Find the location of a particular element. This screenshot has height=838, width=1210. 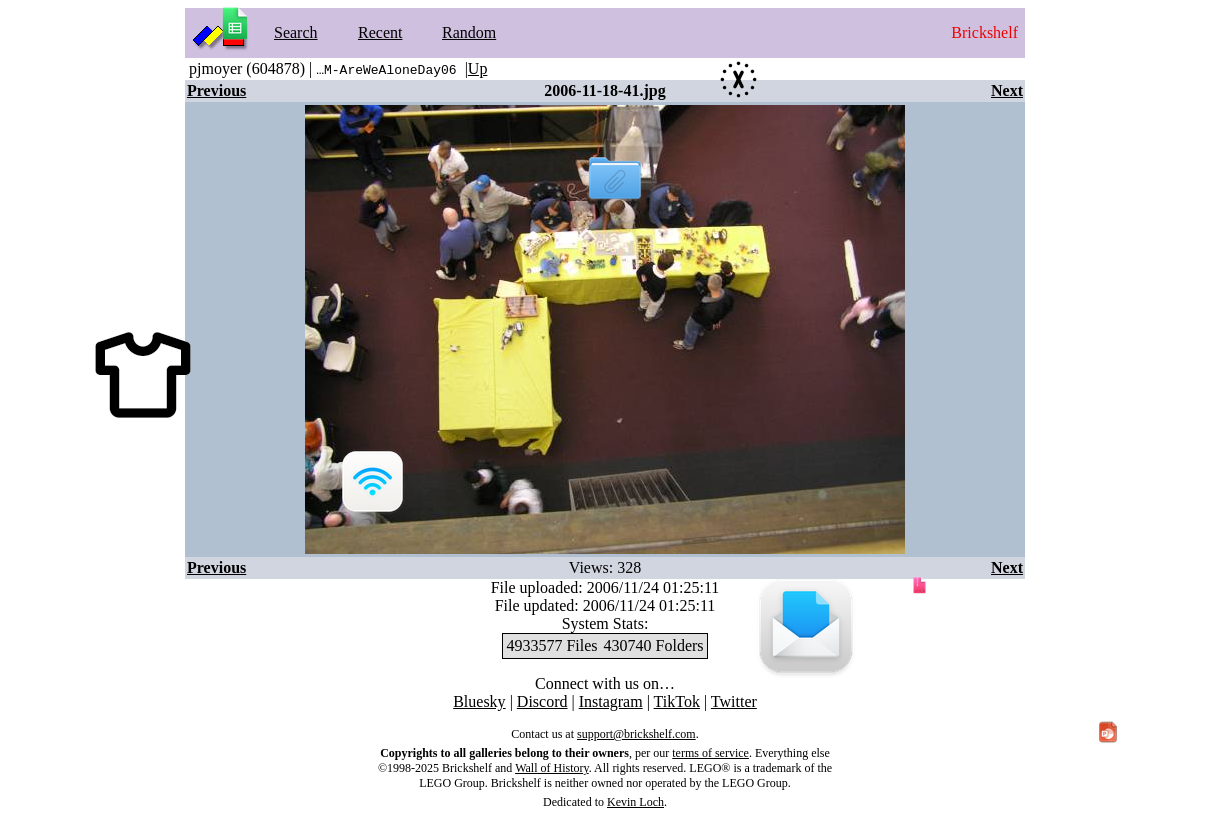

a Microsoft PowerPoint file is located at coordinates (1108, 732).